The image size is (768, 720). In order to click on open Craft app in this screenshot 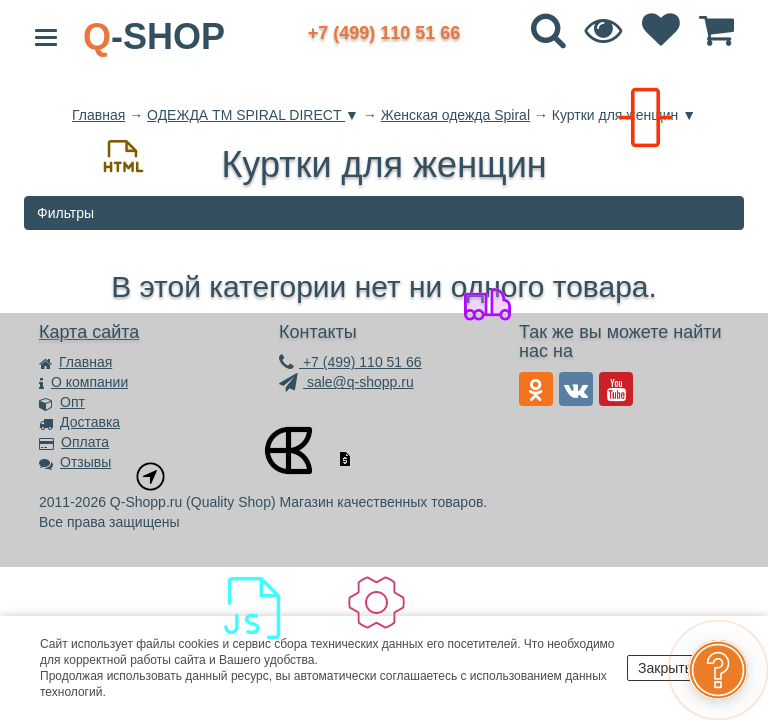, I will do `click(288, 450)`.